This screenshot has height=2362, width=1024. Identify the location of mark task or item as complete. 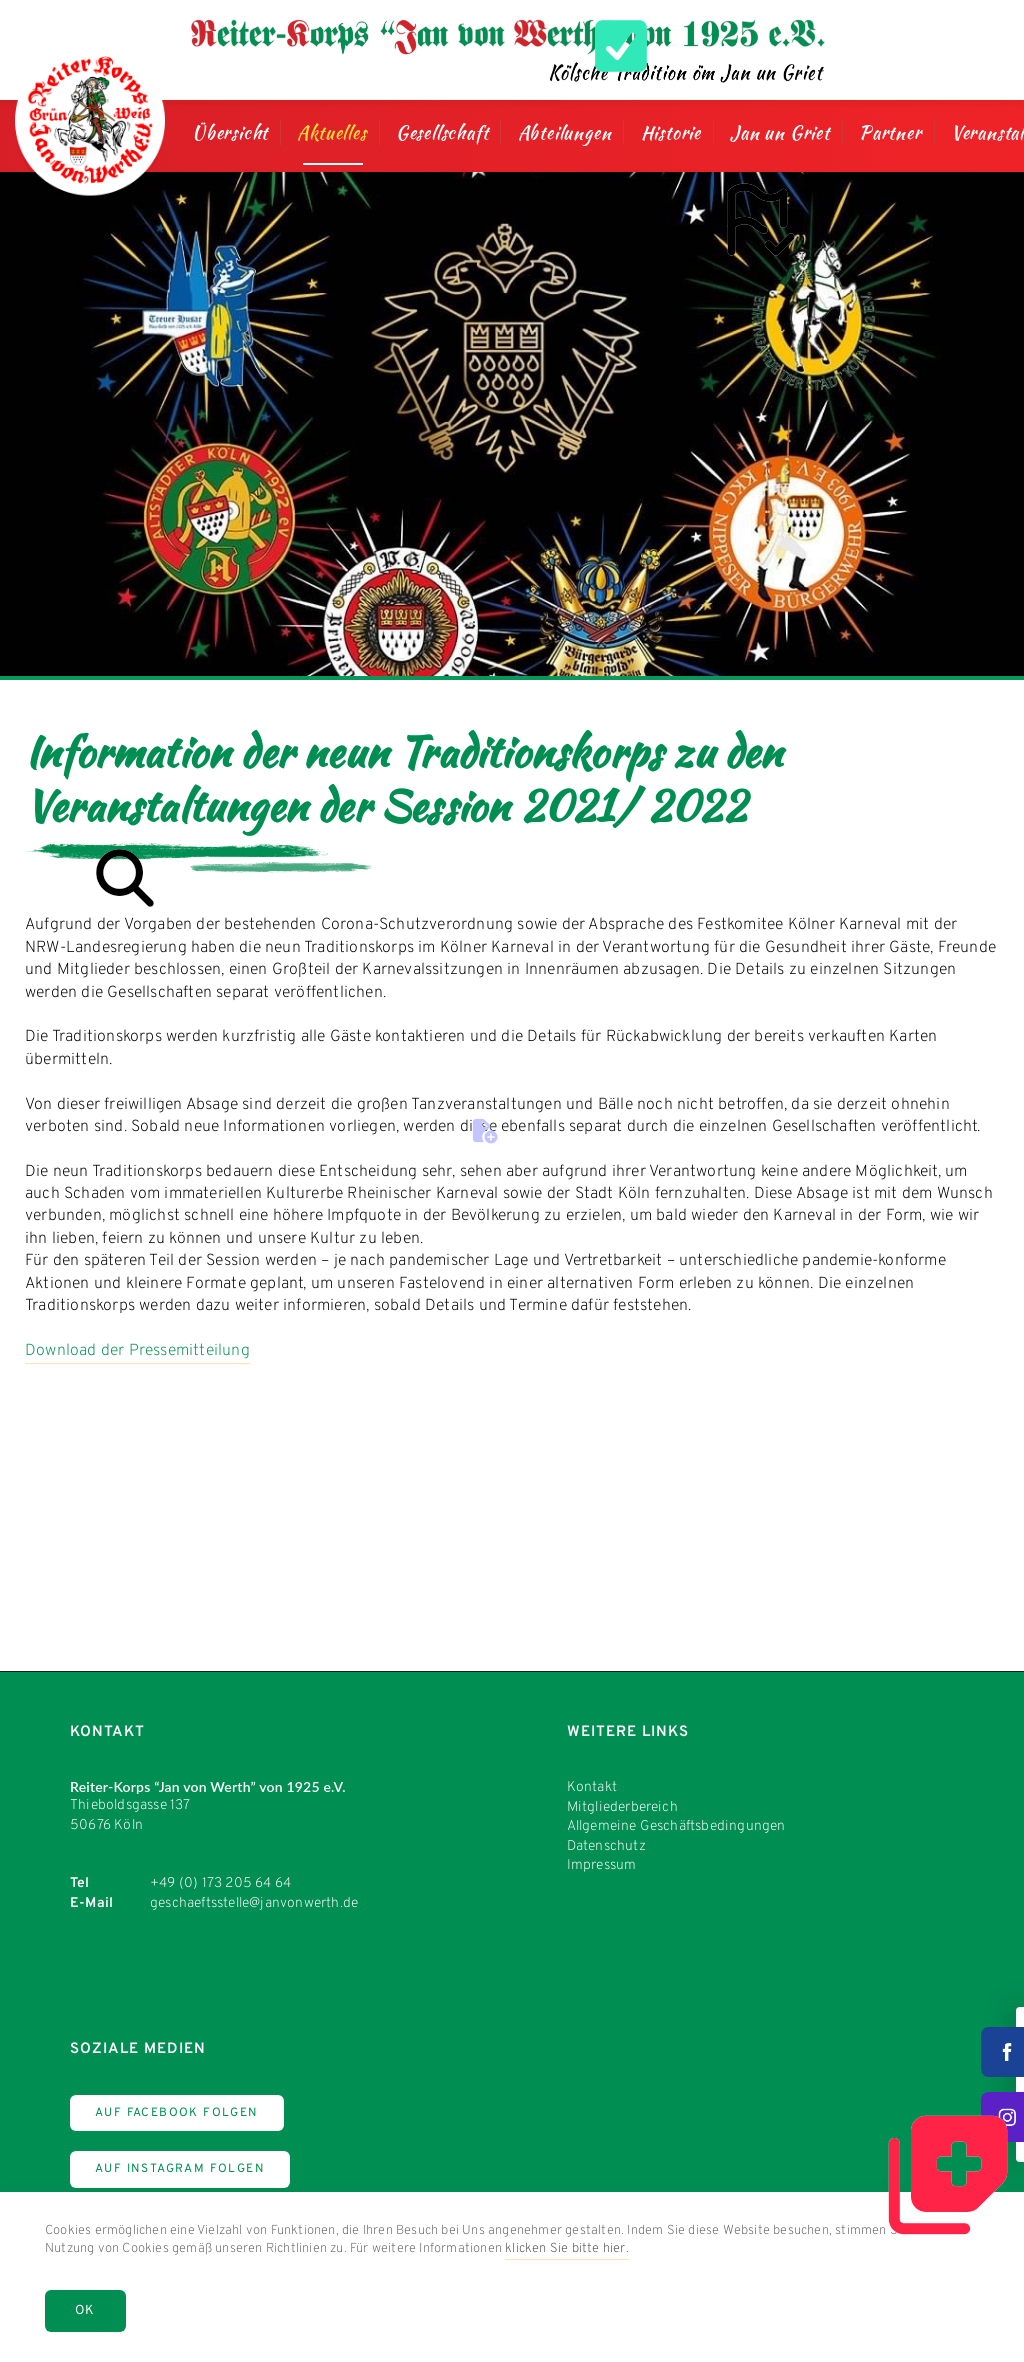
(757, 218).